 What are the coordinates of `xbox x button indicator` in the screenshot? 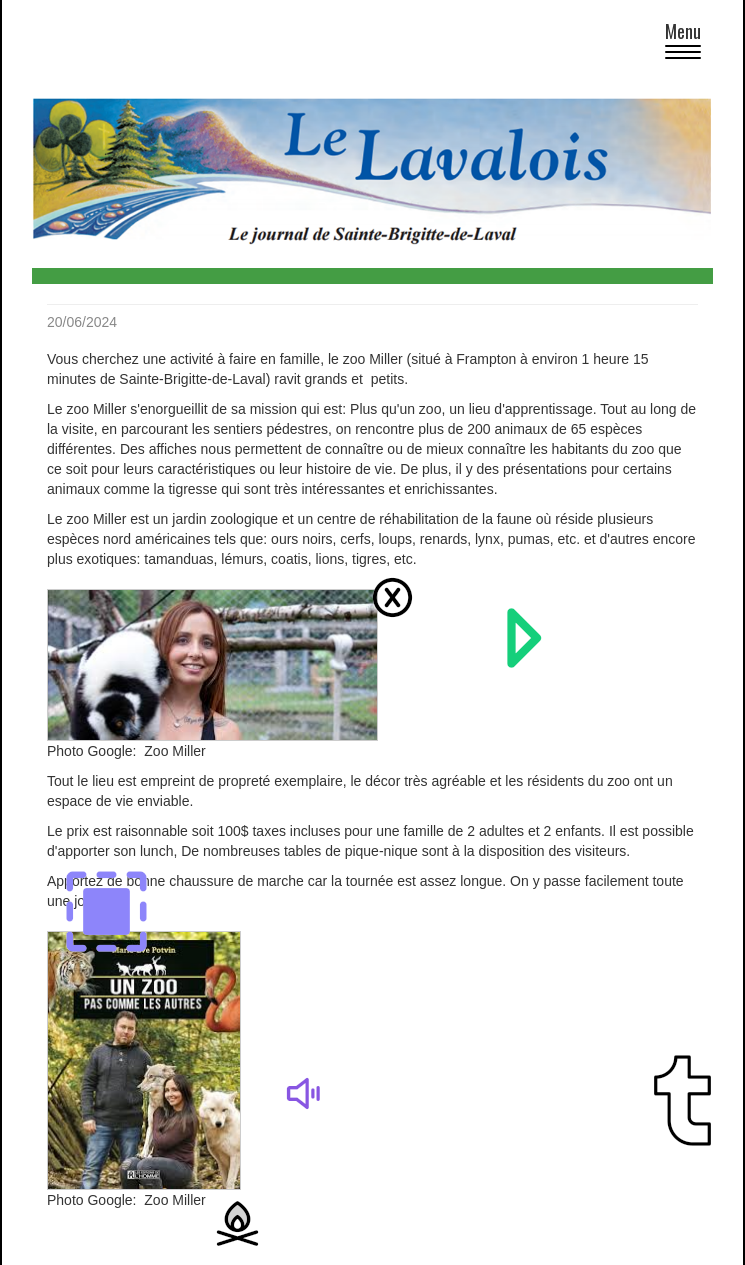 It's located at (392, 597).